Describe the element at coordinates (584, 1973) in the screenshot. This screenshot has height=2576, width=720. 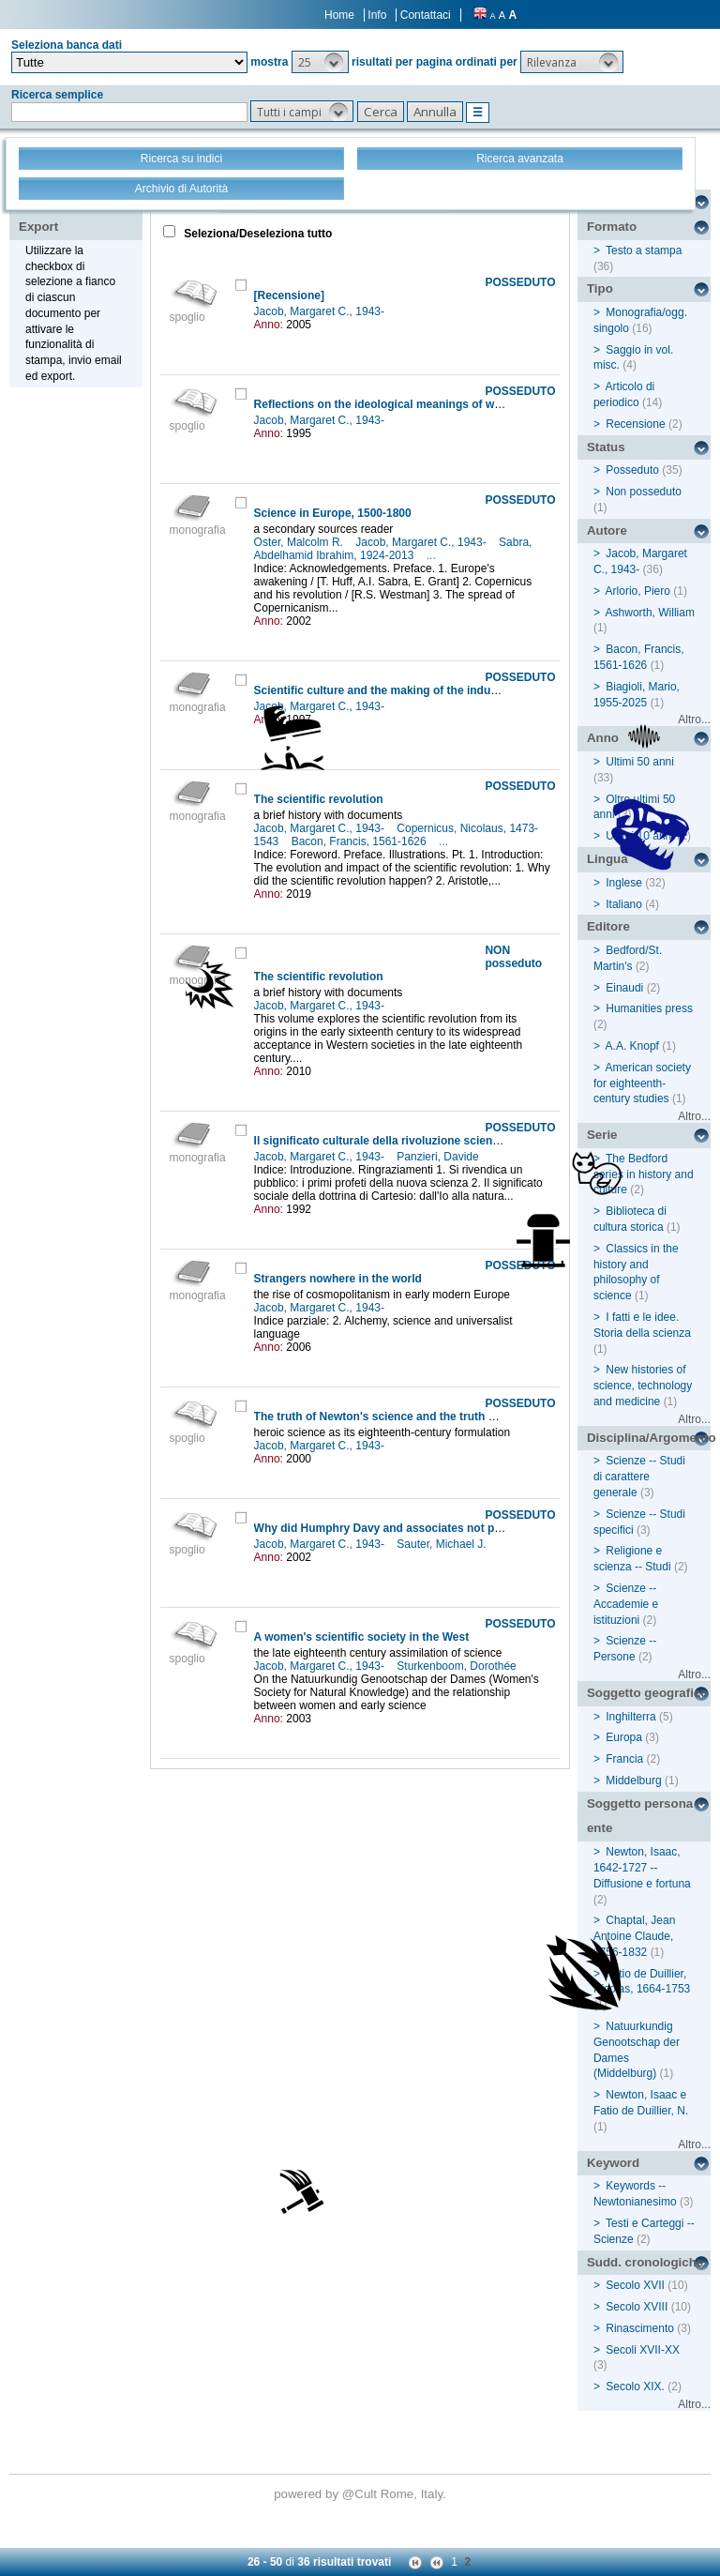
I see `indicates a swift or speed-enhanced attack ability` at that location.